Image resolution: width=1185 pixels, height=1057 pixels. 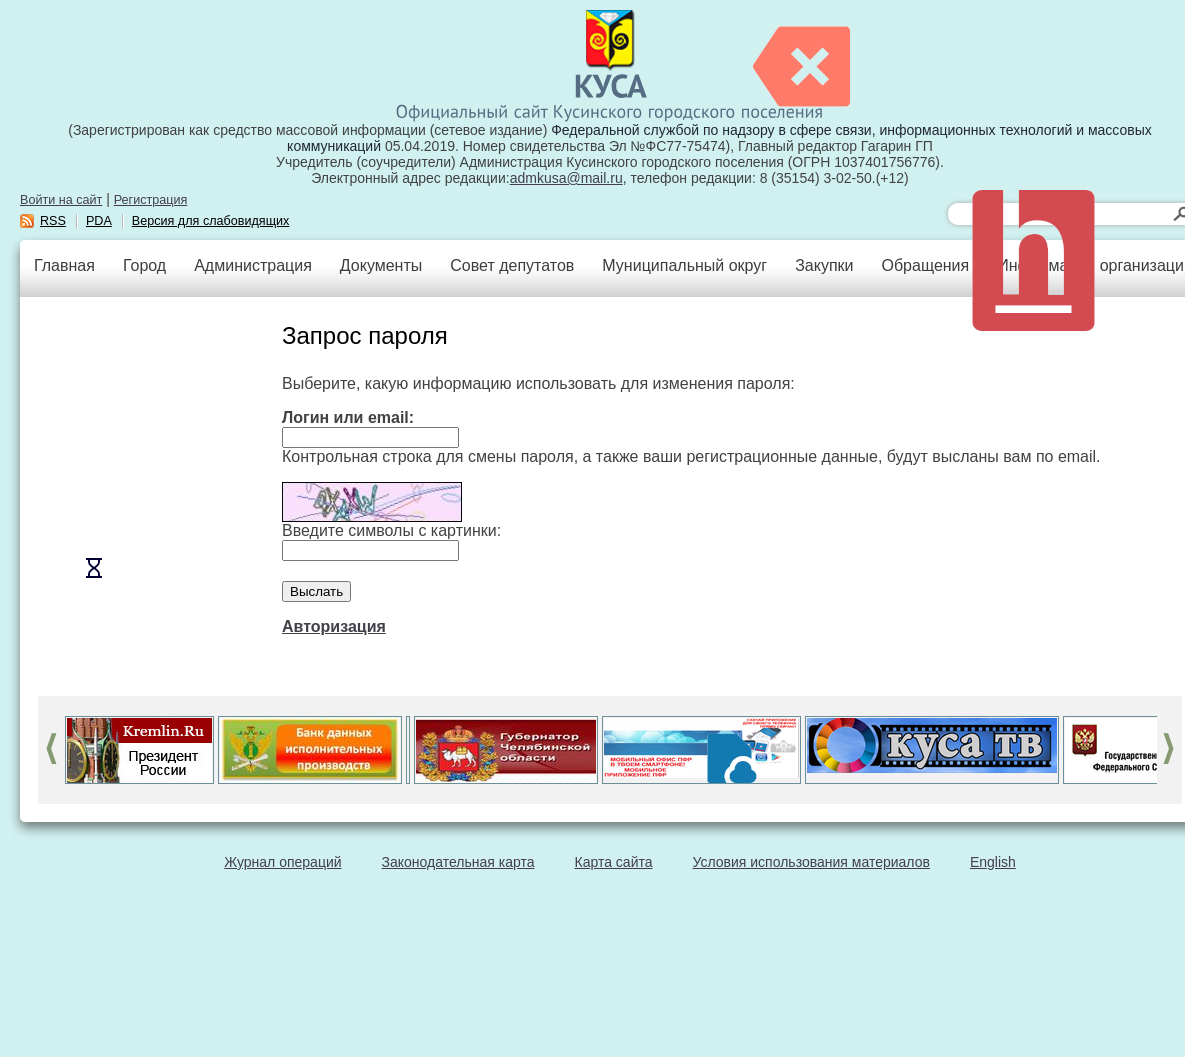 I want to click on indicates a loading or processing state, so click(x=94, y=568).